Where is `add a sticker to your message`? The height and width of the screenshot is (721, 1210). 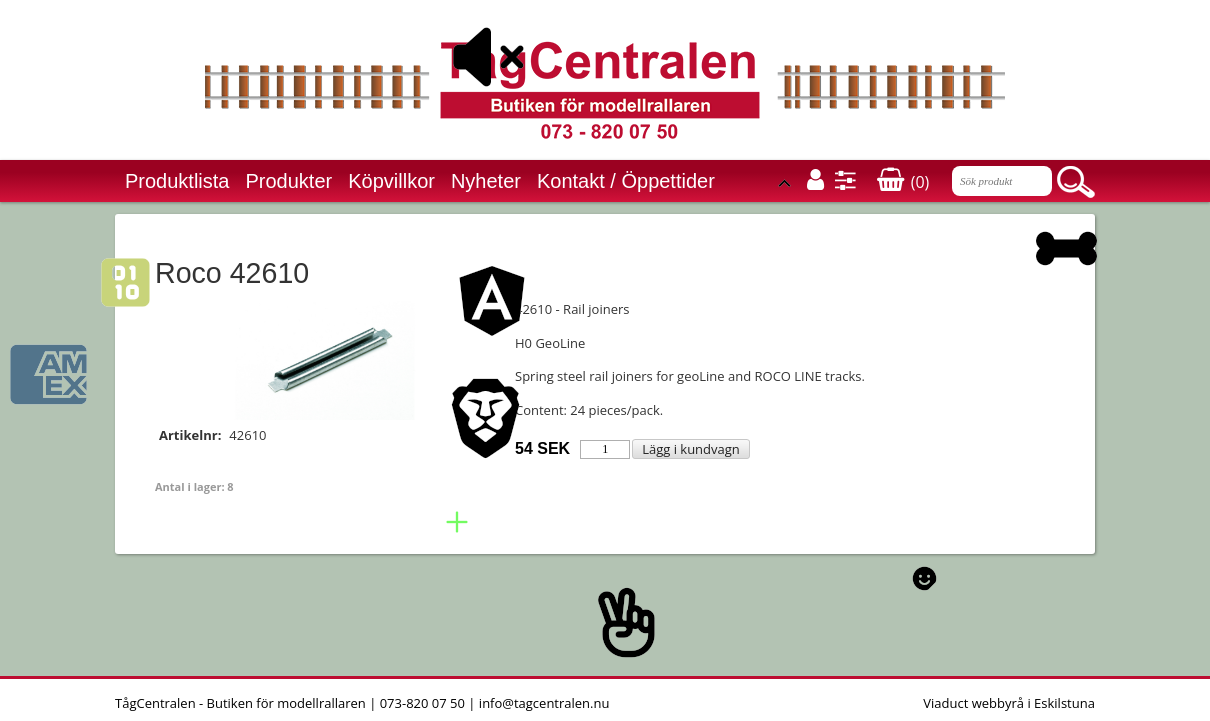
add a sticker to your message is located at coordinates (924, 578).